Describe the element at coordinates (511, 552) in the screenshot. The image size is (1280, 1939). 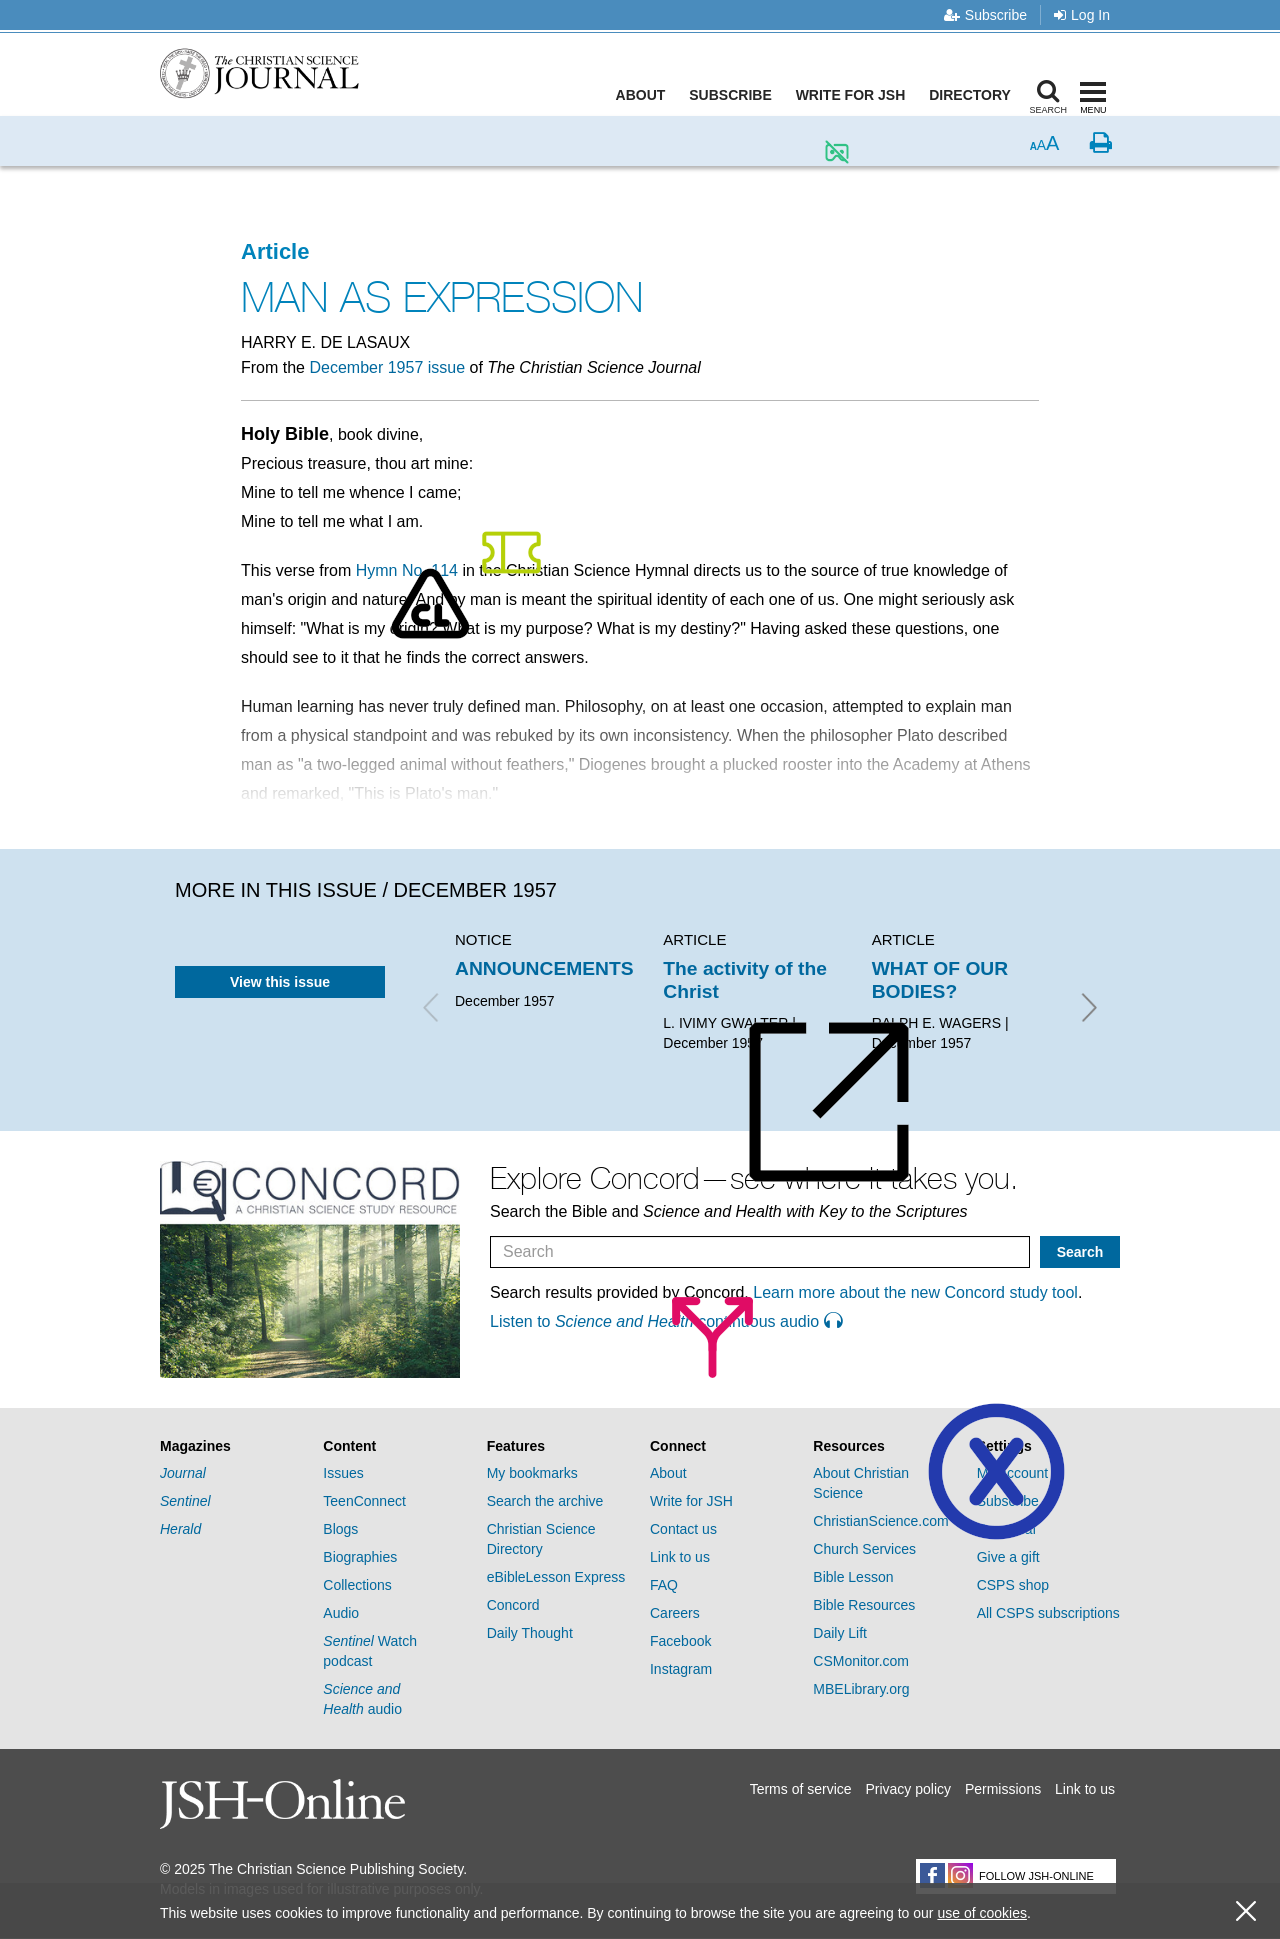
I see `view your tickets or passes` at that location.